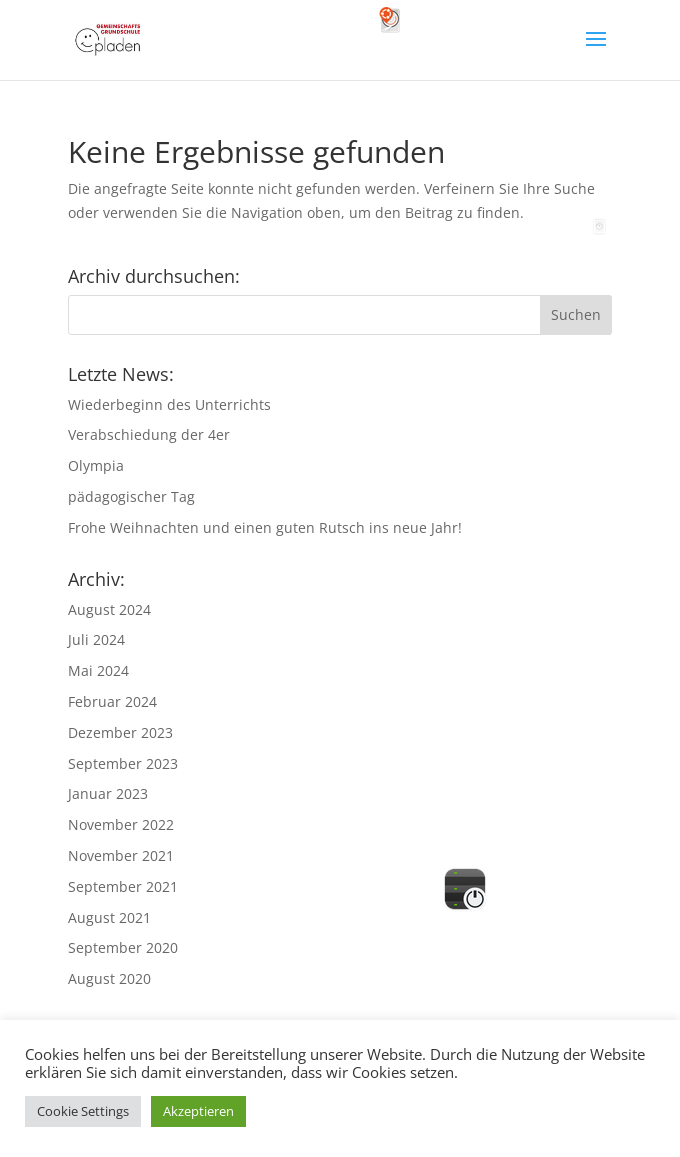  What do you see at coordinates (465, 889) in the screenshot?
I see `configure network server boot preferences` at bounding box center [465, 889].